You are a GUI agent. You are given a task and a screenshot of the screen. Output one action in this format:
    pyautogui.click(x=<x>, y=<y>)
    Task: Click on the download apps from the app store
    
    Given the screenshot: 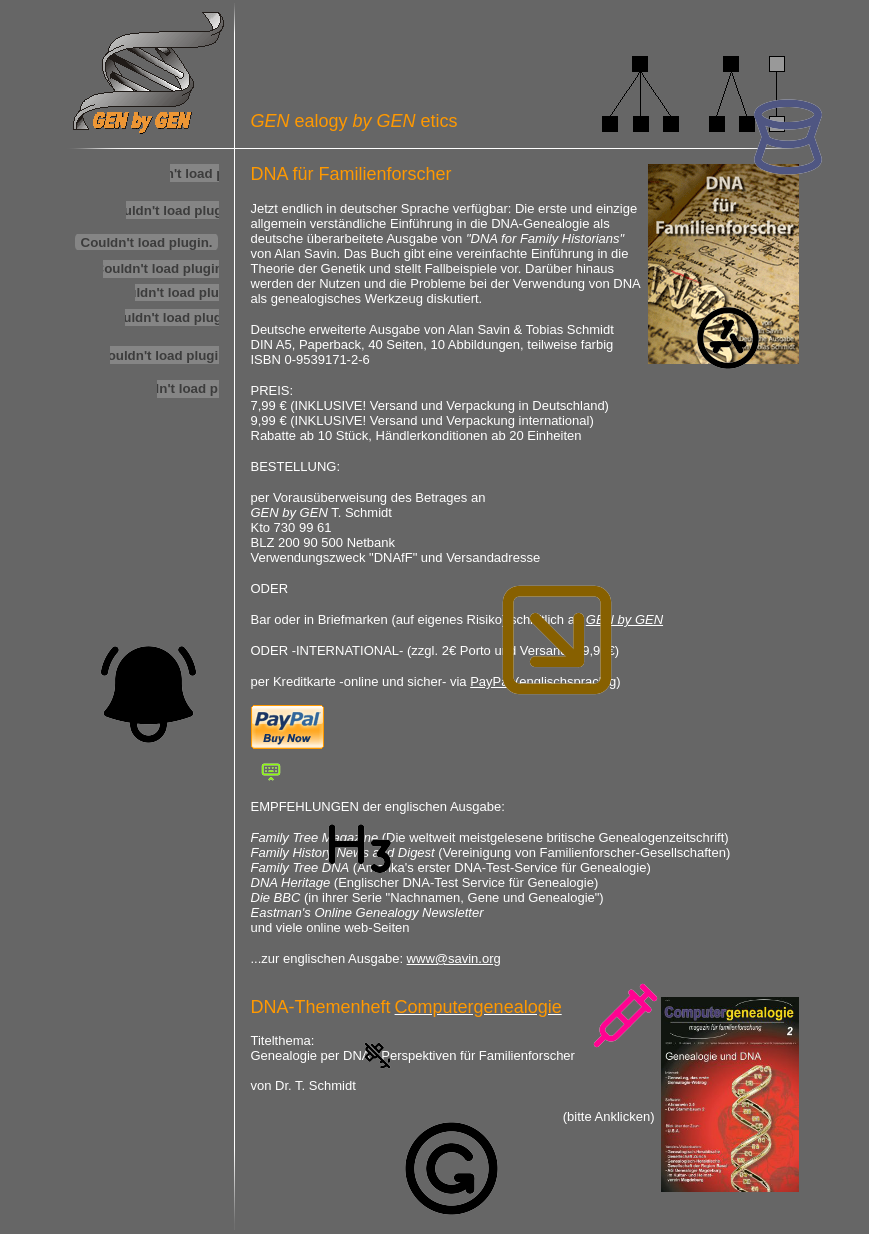 What is the action you would take?
    pyautogui.click(x=728, y=338)
    